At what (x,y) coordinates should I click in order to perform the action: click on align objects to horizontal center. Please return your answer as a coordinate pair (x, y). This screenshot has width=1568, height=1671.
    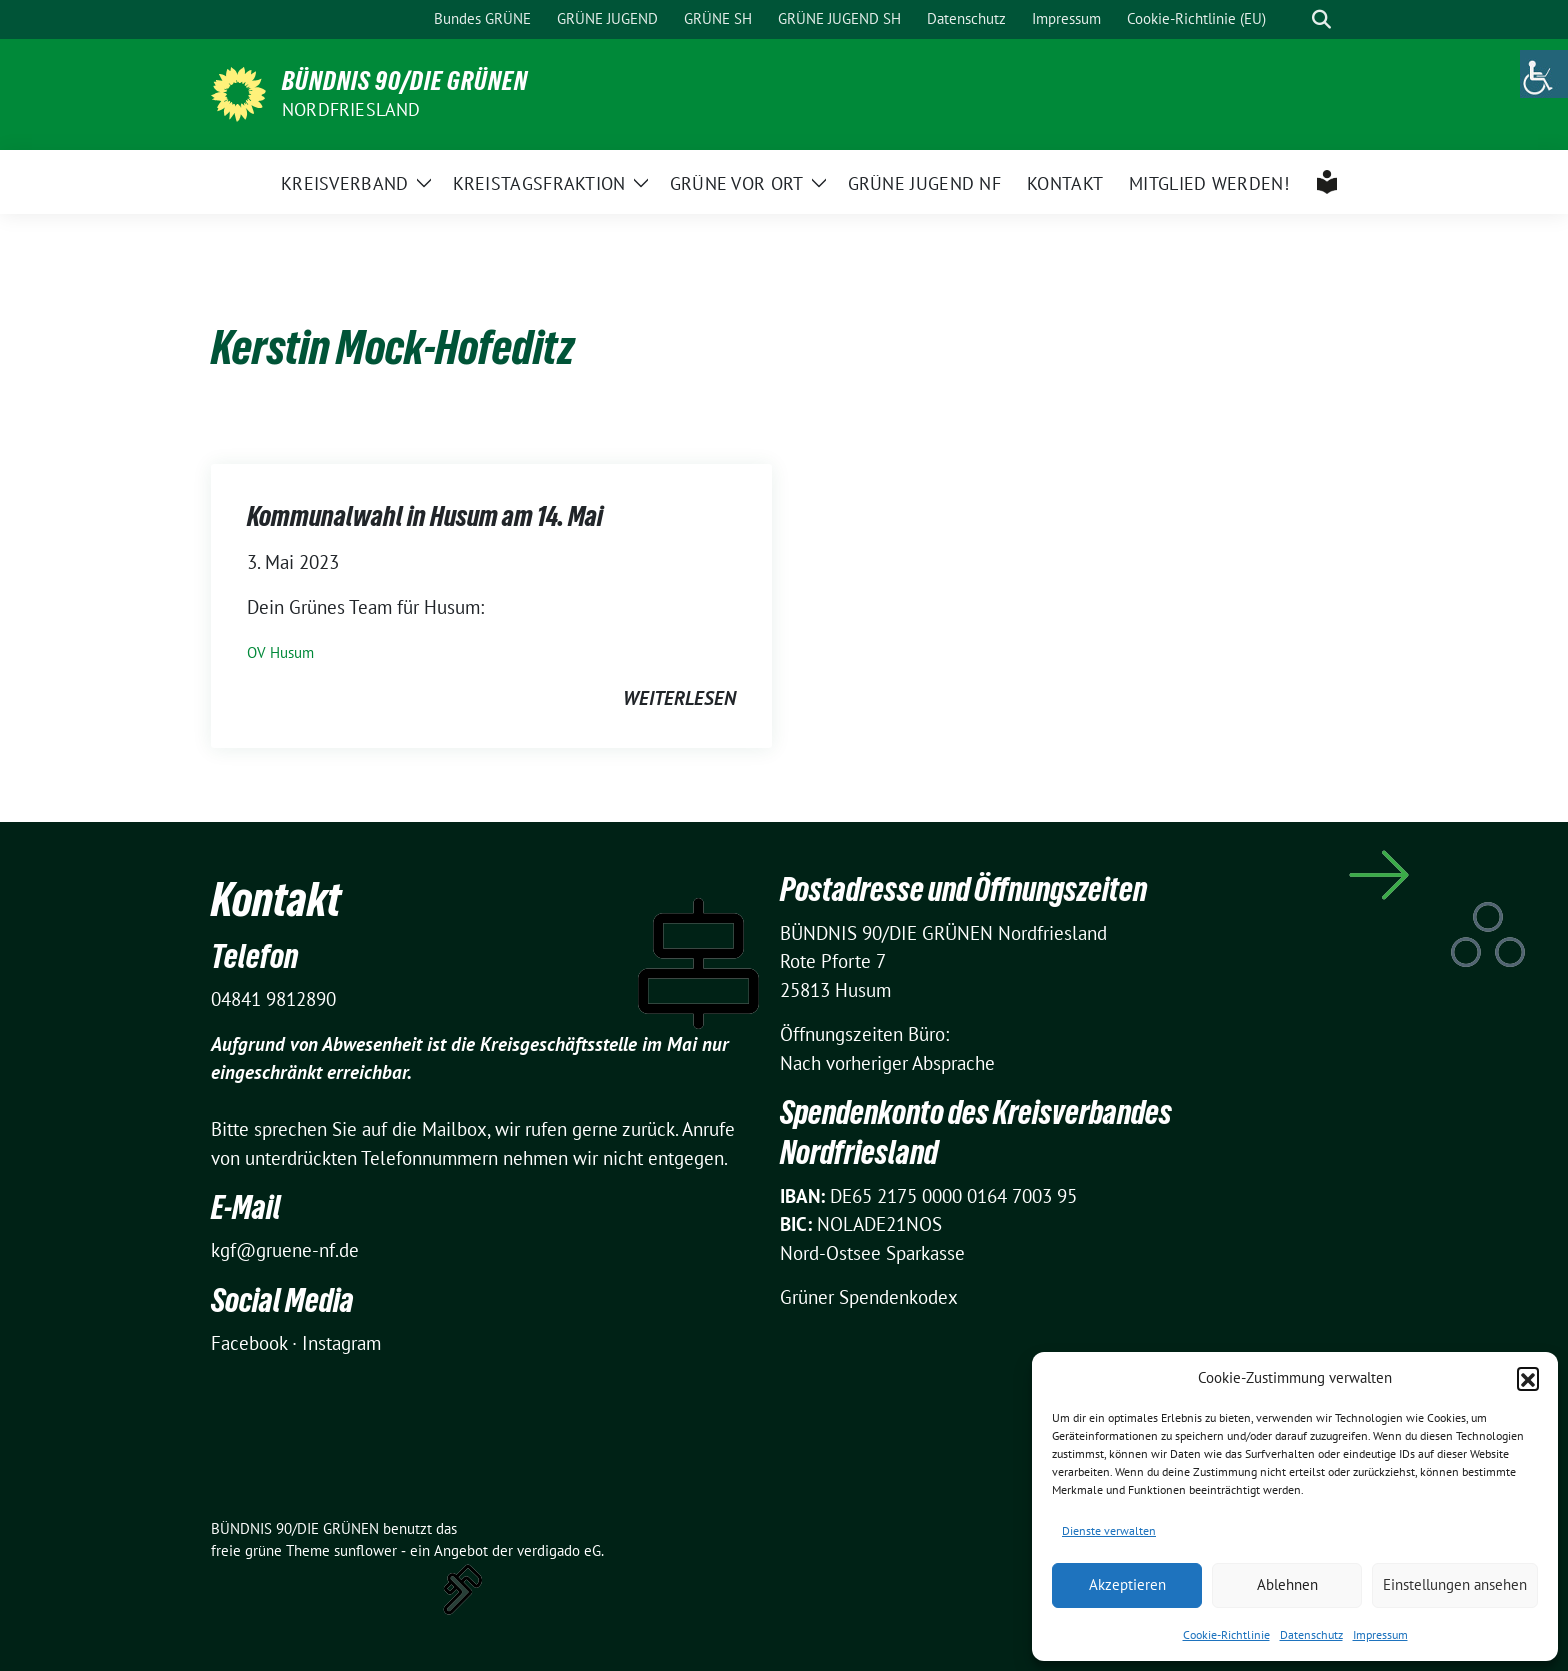
    Looking at the image, I should click on (698, 963).